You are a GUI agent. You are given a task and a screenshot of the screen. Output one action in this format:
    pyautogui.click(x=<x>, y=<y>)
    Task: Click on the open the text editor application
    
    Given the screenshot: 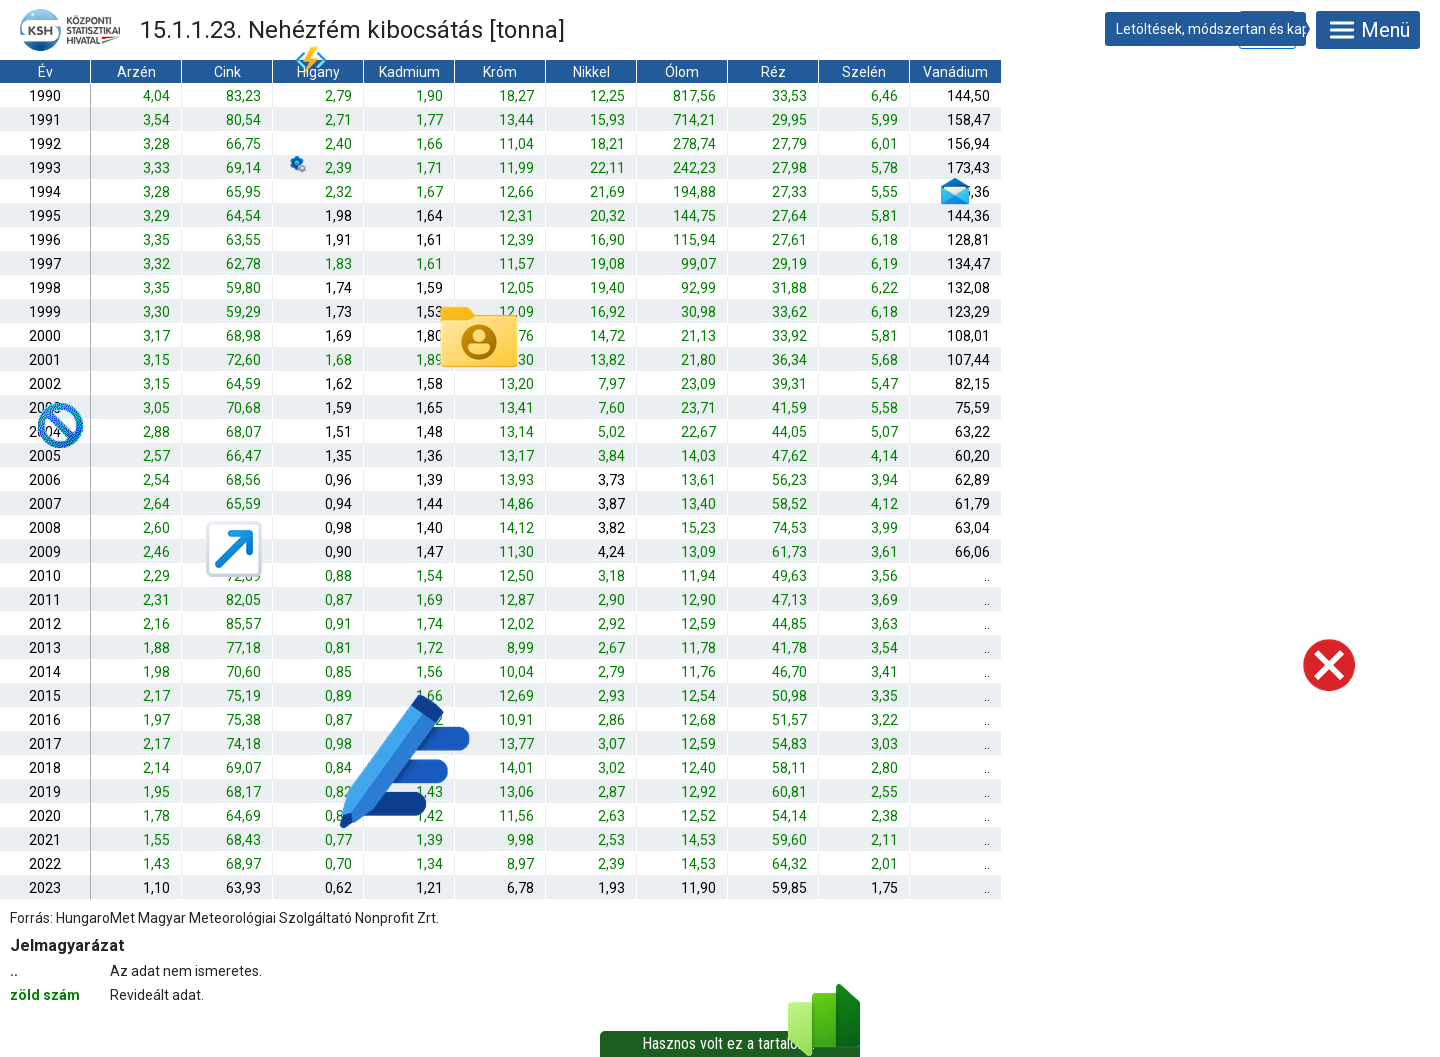 What is the action you would take?
    pyautogui.click(x=406, y=761)
    